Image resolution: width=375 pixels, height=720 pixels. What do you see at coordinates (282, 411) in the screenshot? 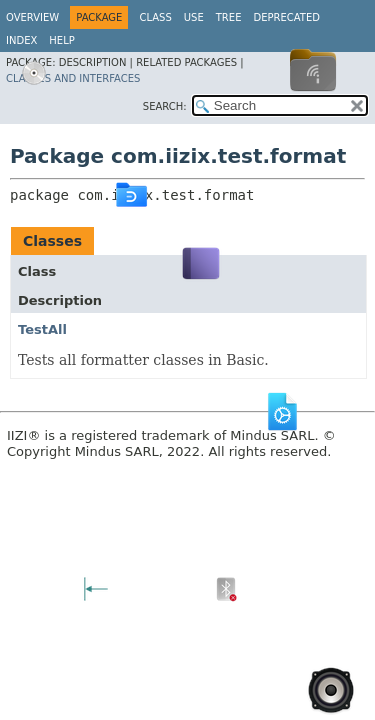
I see `an AppImage application package file` at bounding box center [282, 411].